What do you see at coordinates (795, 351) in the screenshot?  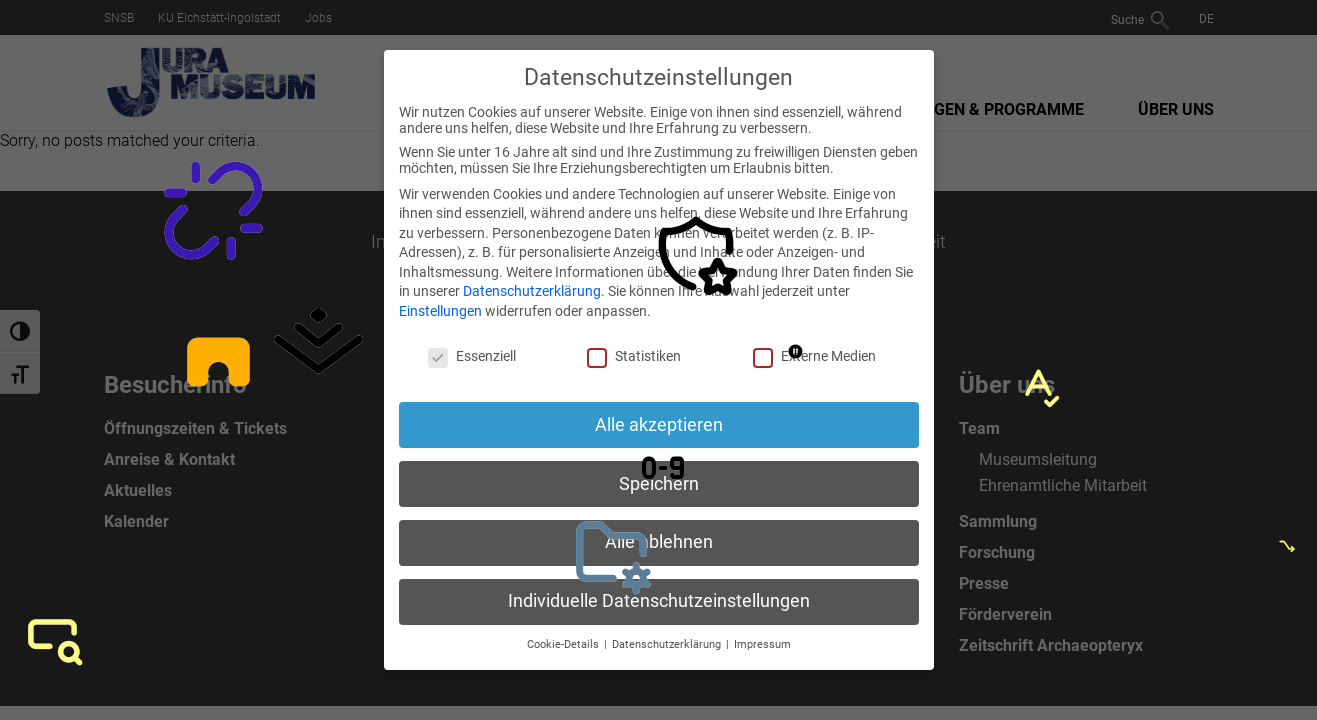 I see `pause media playback` at bounding box center [795, 351].